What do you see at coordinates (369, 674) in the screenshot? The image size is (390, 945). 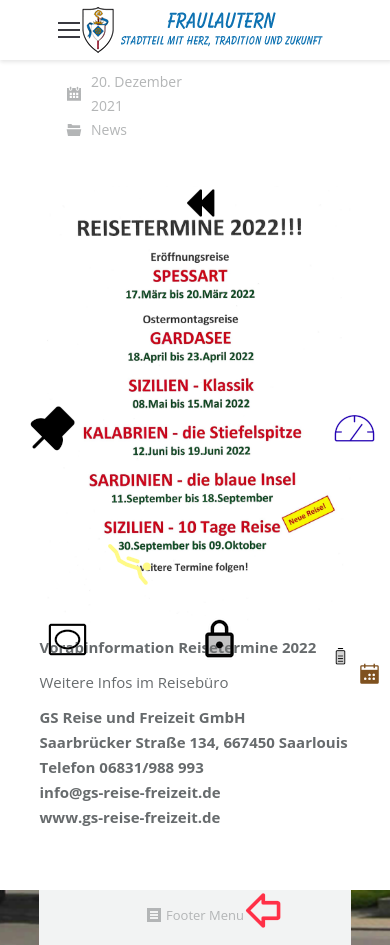 I see `view calendar events` at bounding box center [369, 674].